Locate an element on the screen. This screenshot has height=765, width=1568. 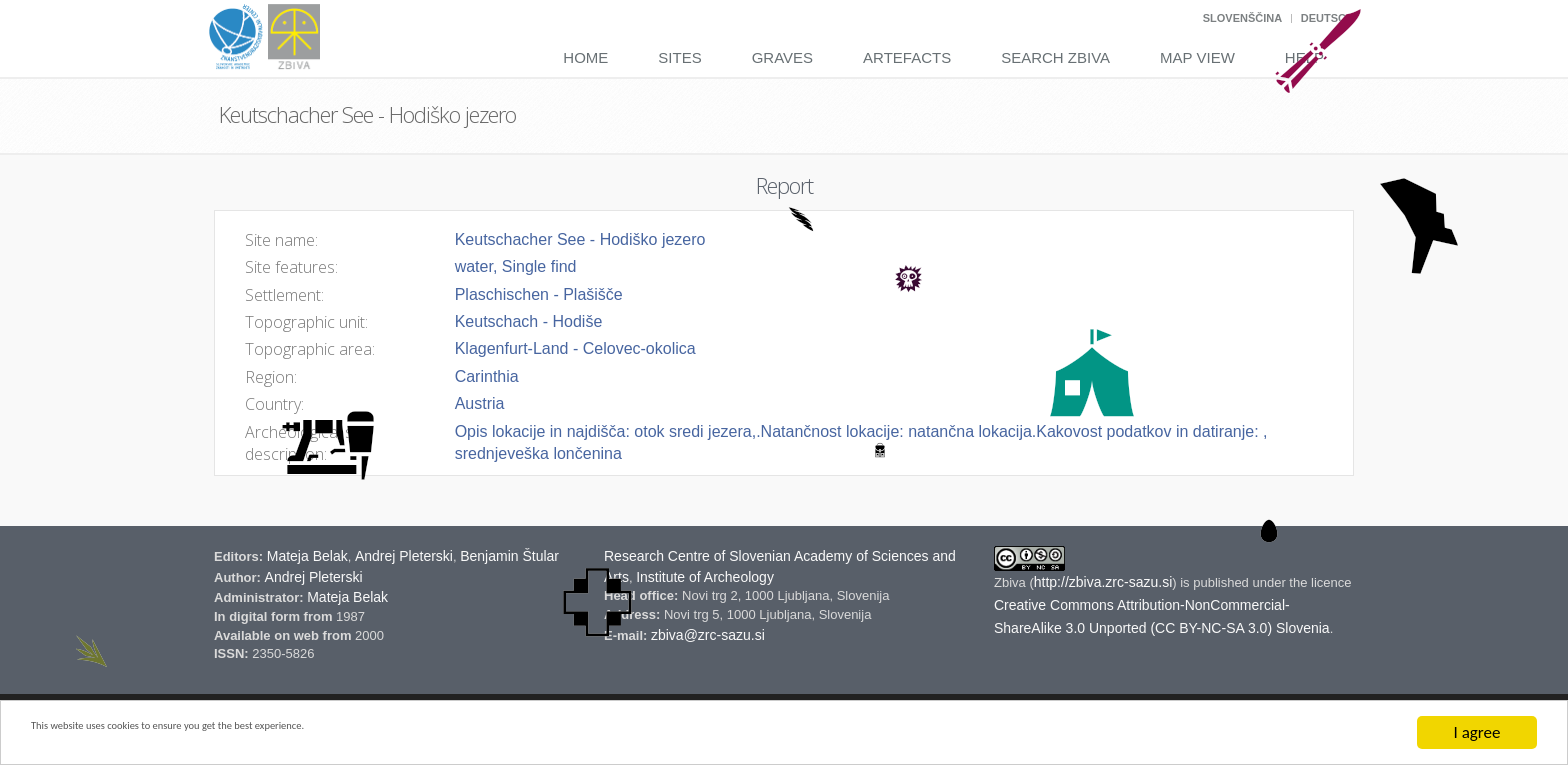
pneumatic stapler tool in a crafting or building game is located at coordinates (328, 445).